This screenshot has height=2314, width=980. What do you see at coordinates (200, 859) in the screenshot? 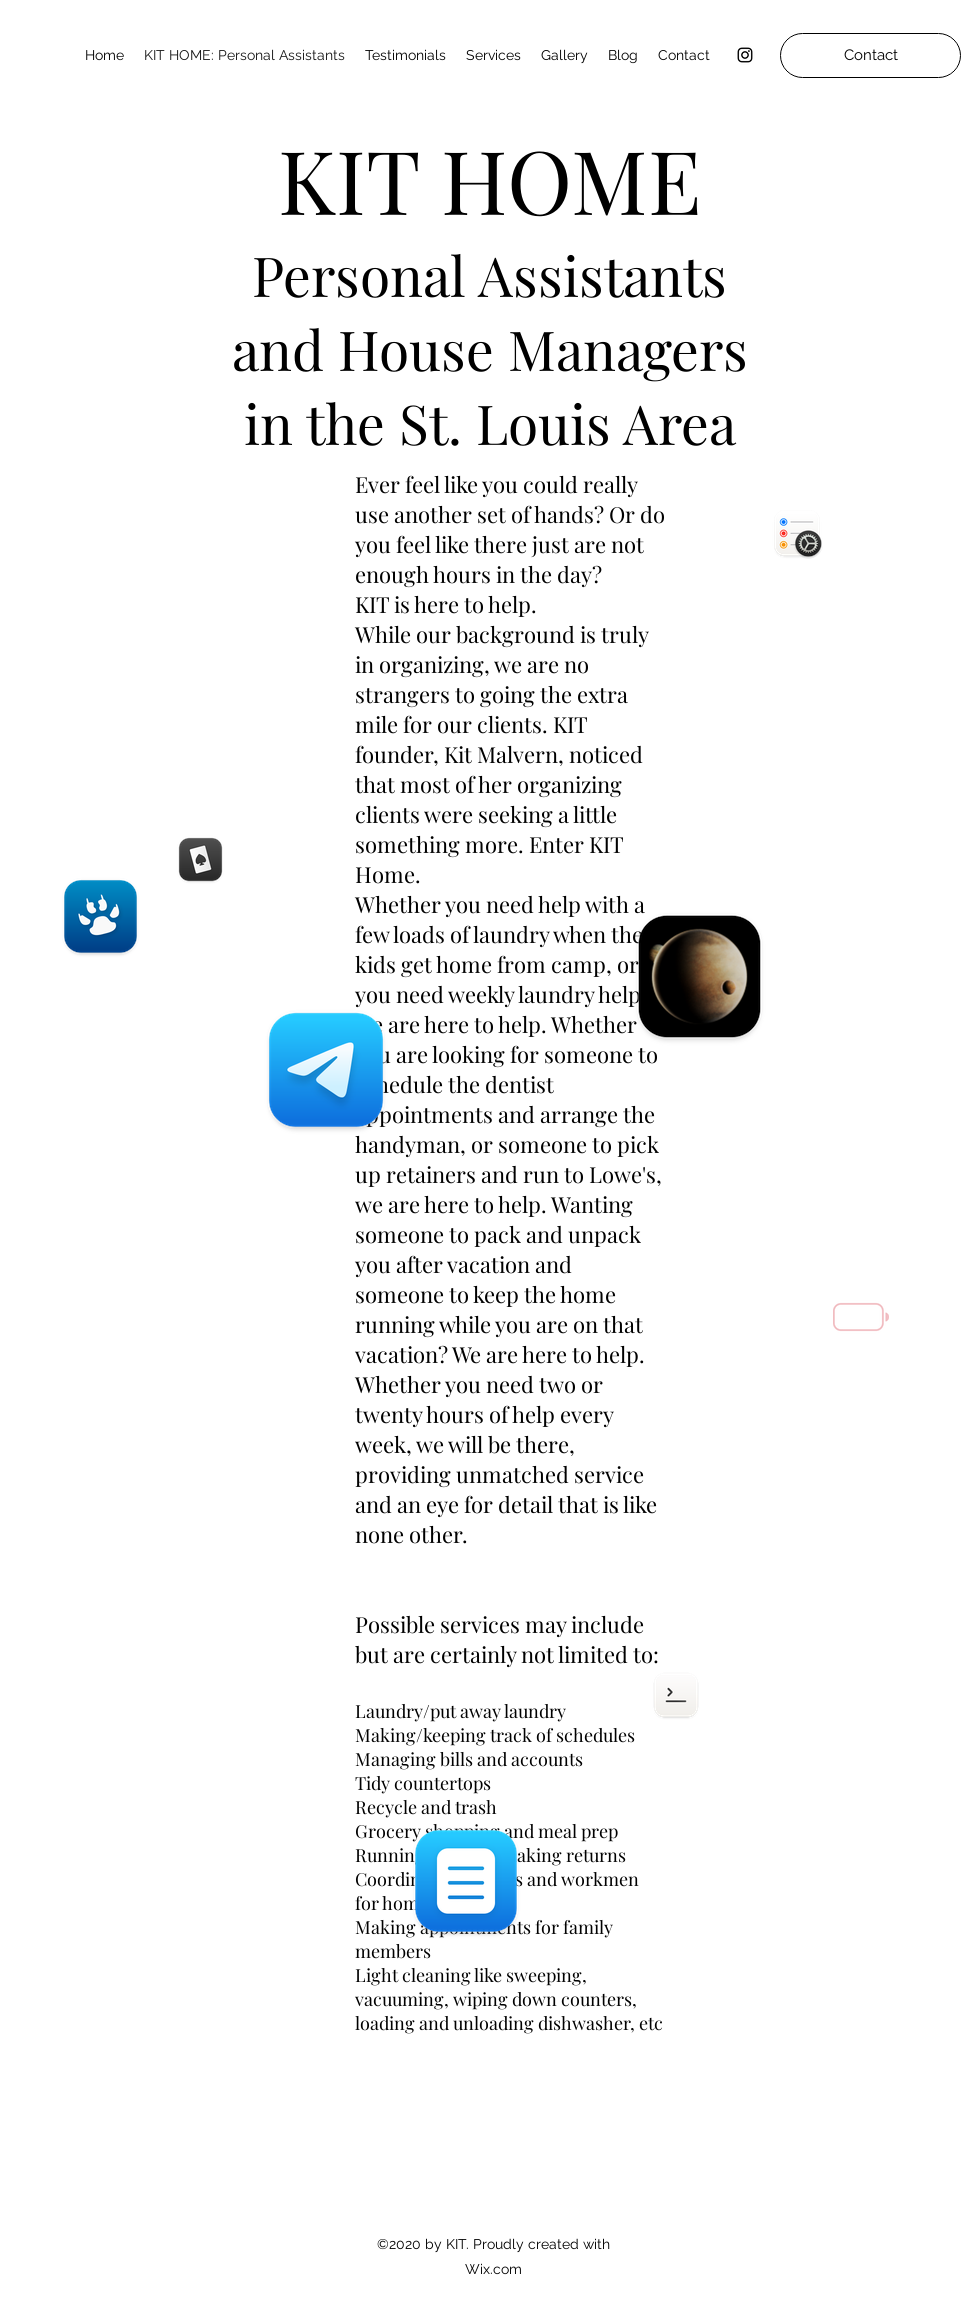
I see `open solitaire card game` at bounding box center [200, 859].